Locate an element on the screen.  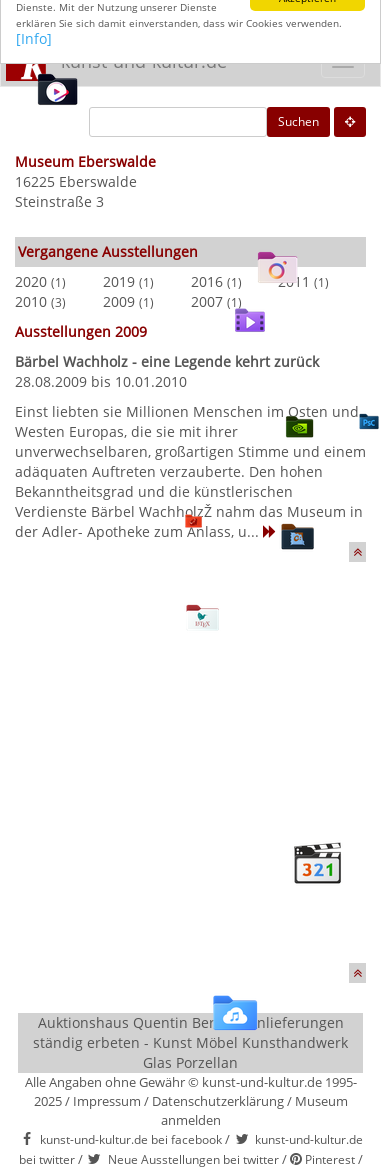
open folder containing instagram downloads is located at coordinates (277, 268).